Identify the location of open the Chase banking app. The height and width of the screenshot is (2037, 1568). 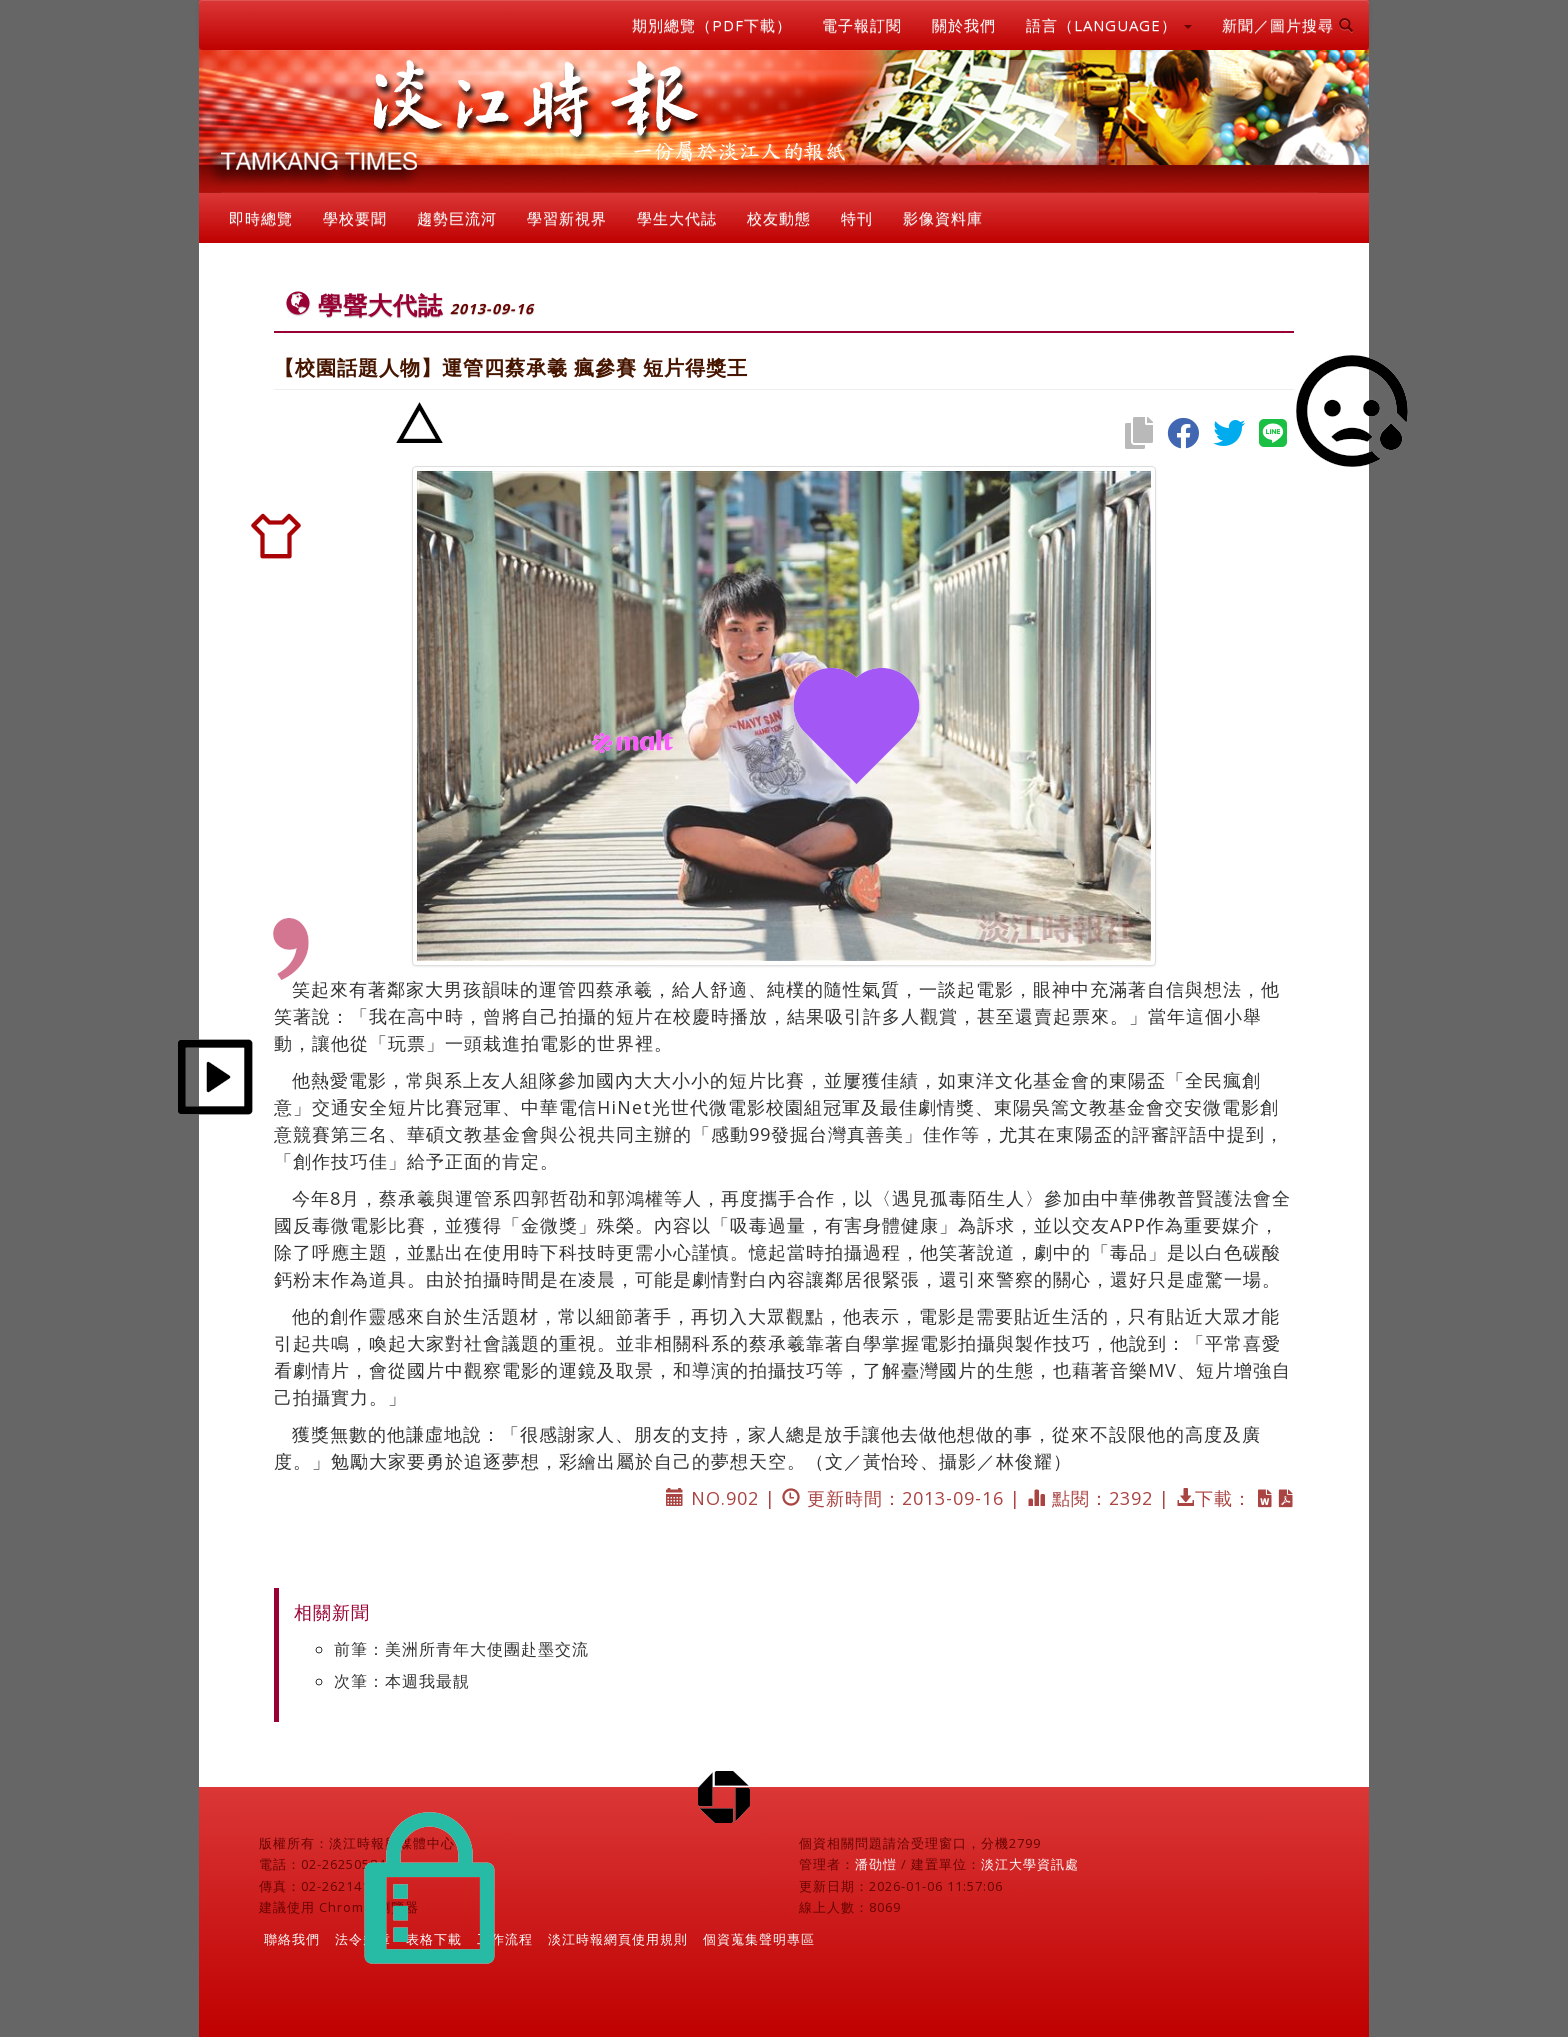
(724, 1797).